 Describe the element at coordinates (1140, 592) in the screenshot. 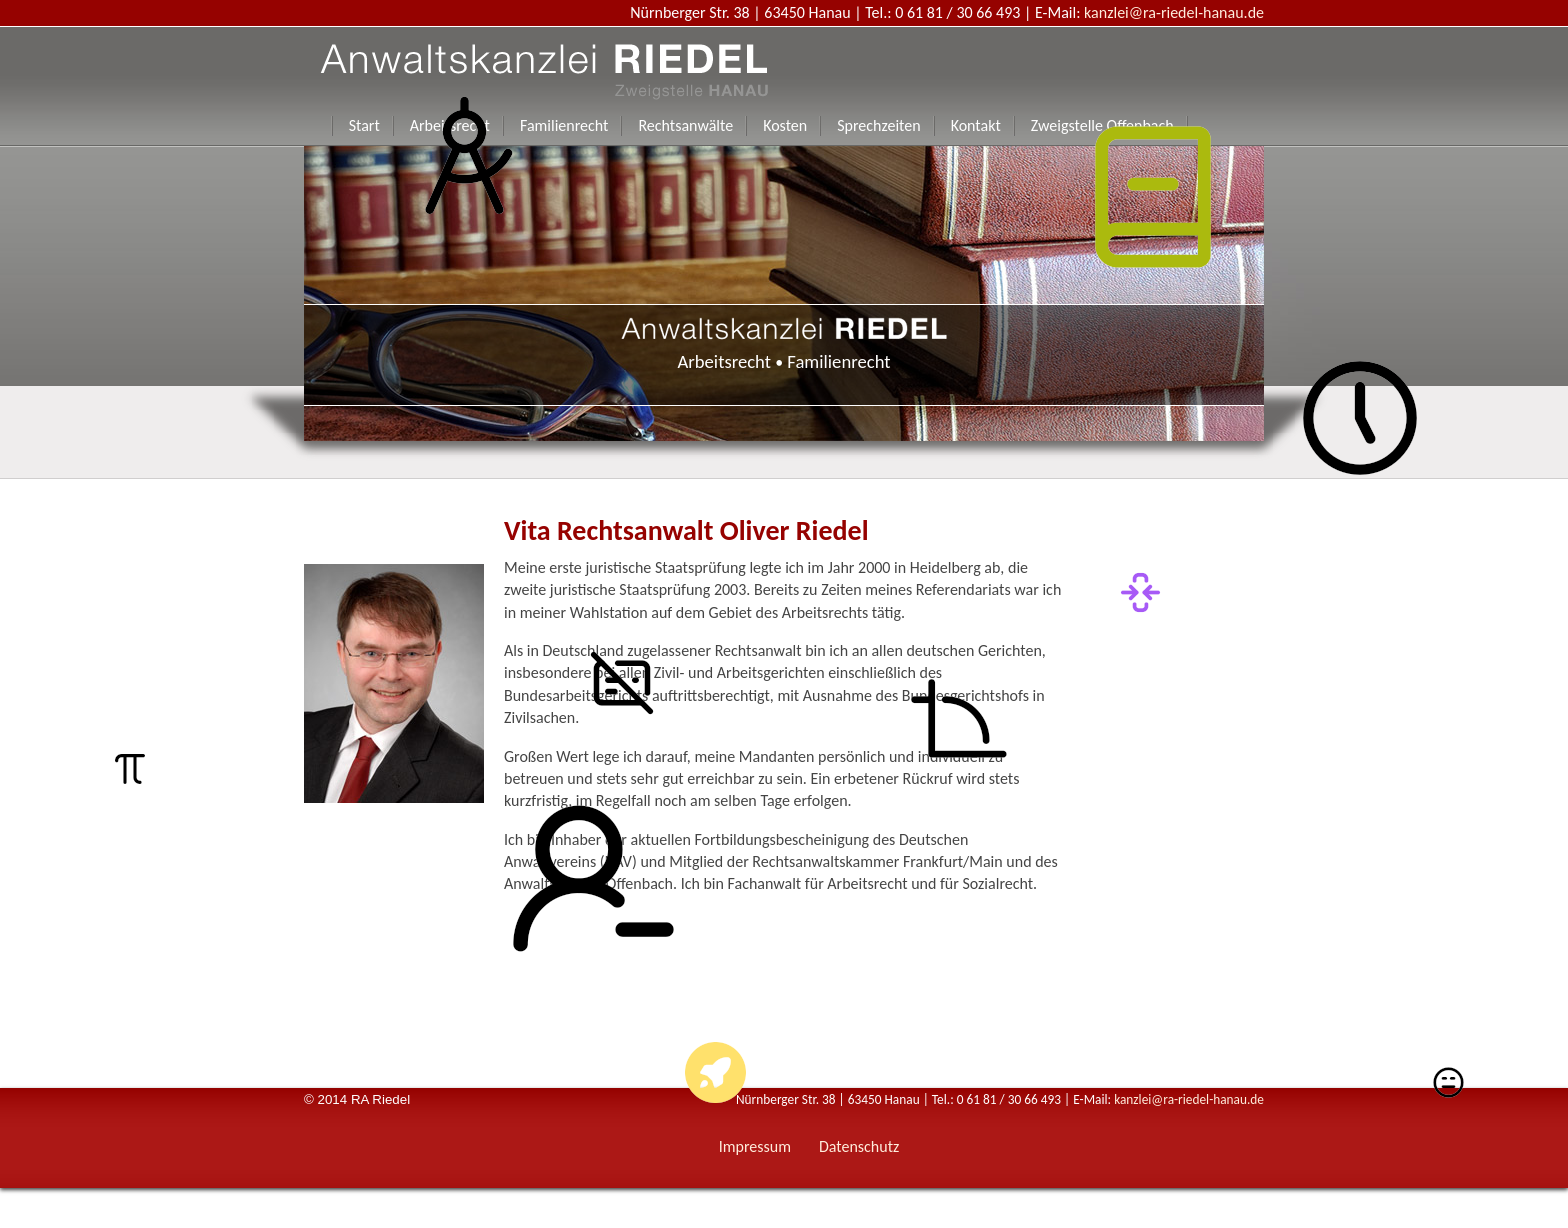

I see `narrow the viewport width` at that location.